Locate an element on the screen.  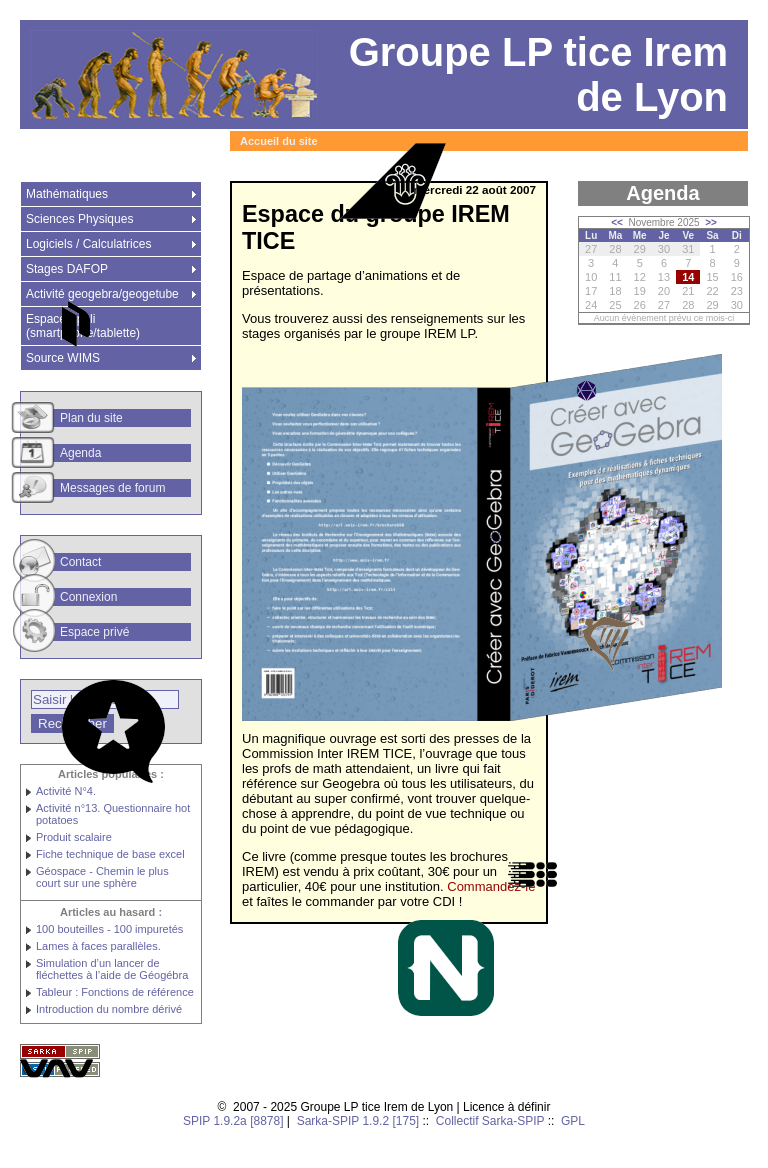
China Southern Airlines logo is located at coordinates (393, 181).